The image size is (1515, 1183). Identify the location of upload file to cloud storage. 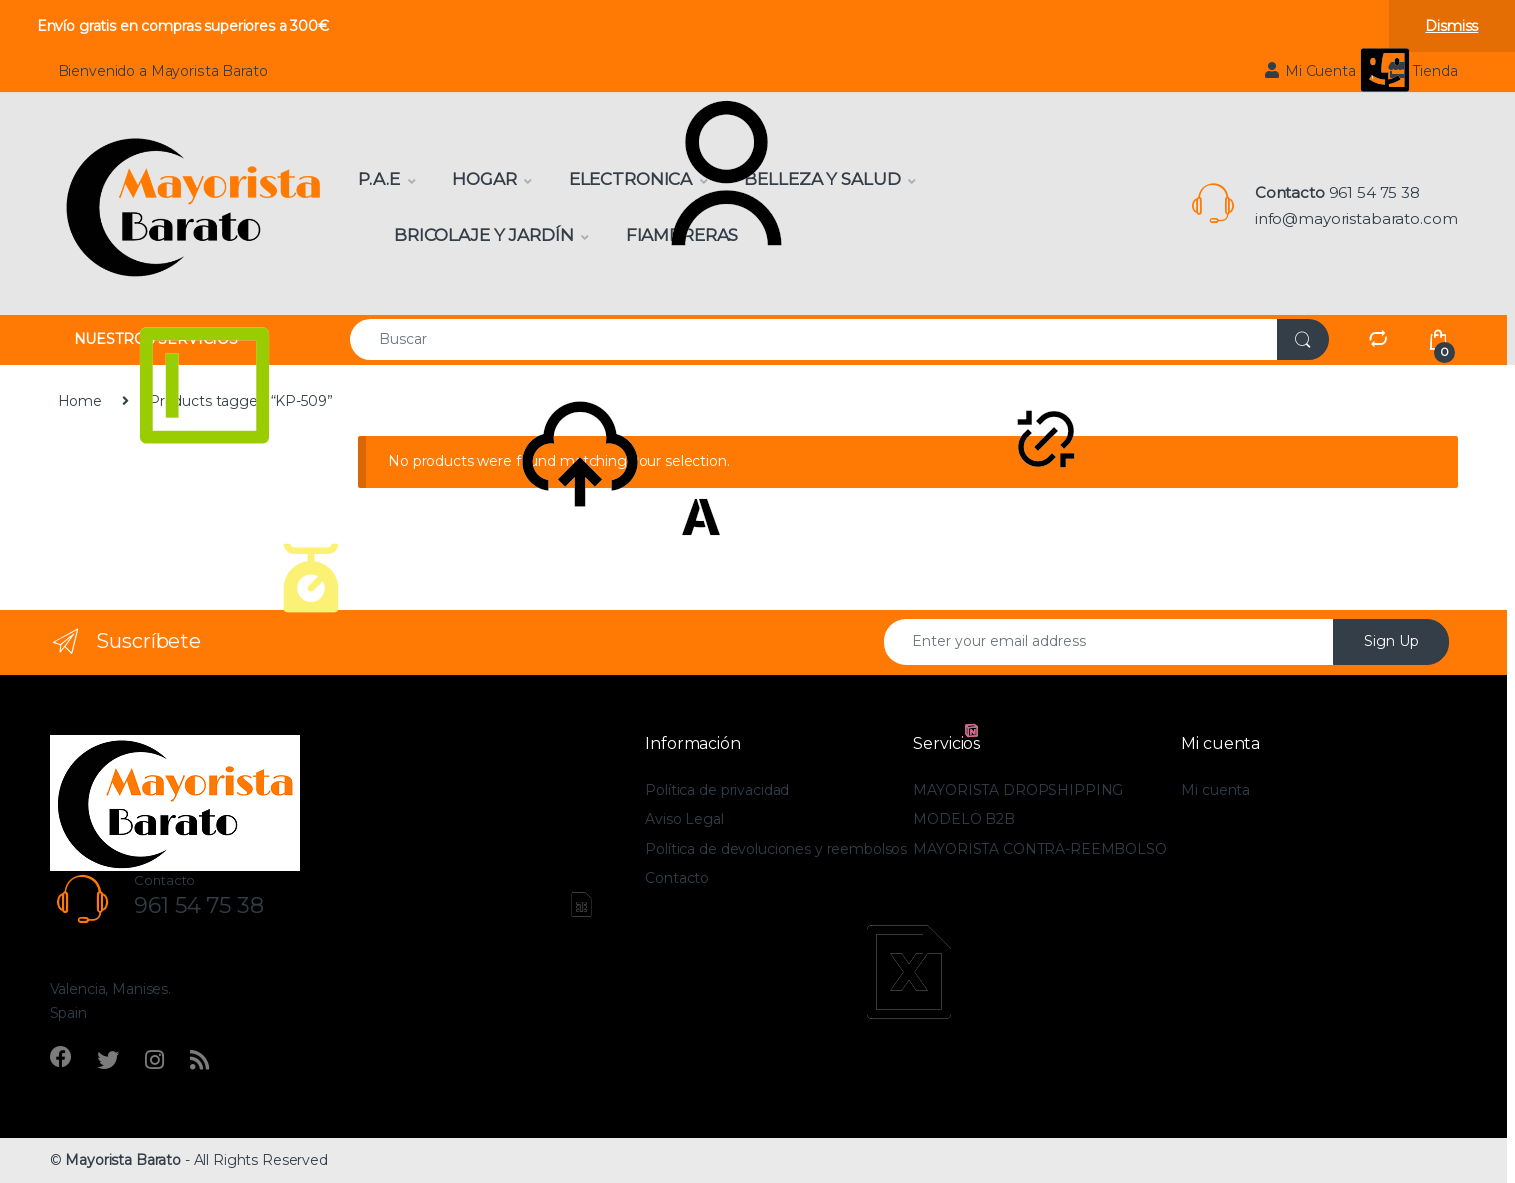
(580, 454).